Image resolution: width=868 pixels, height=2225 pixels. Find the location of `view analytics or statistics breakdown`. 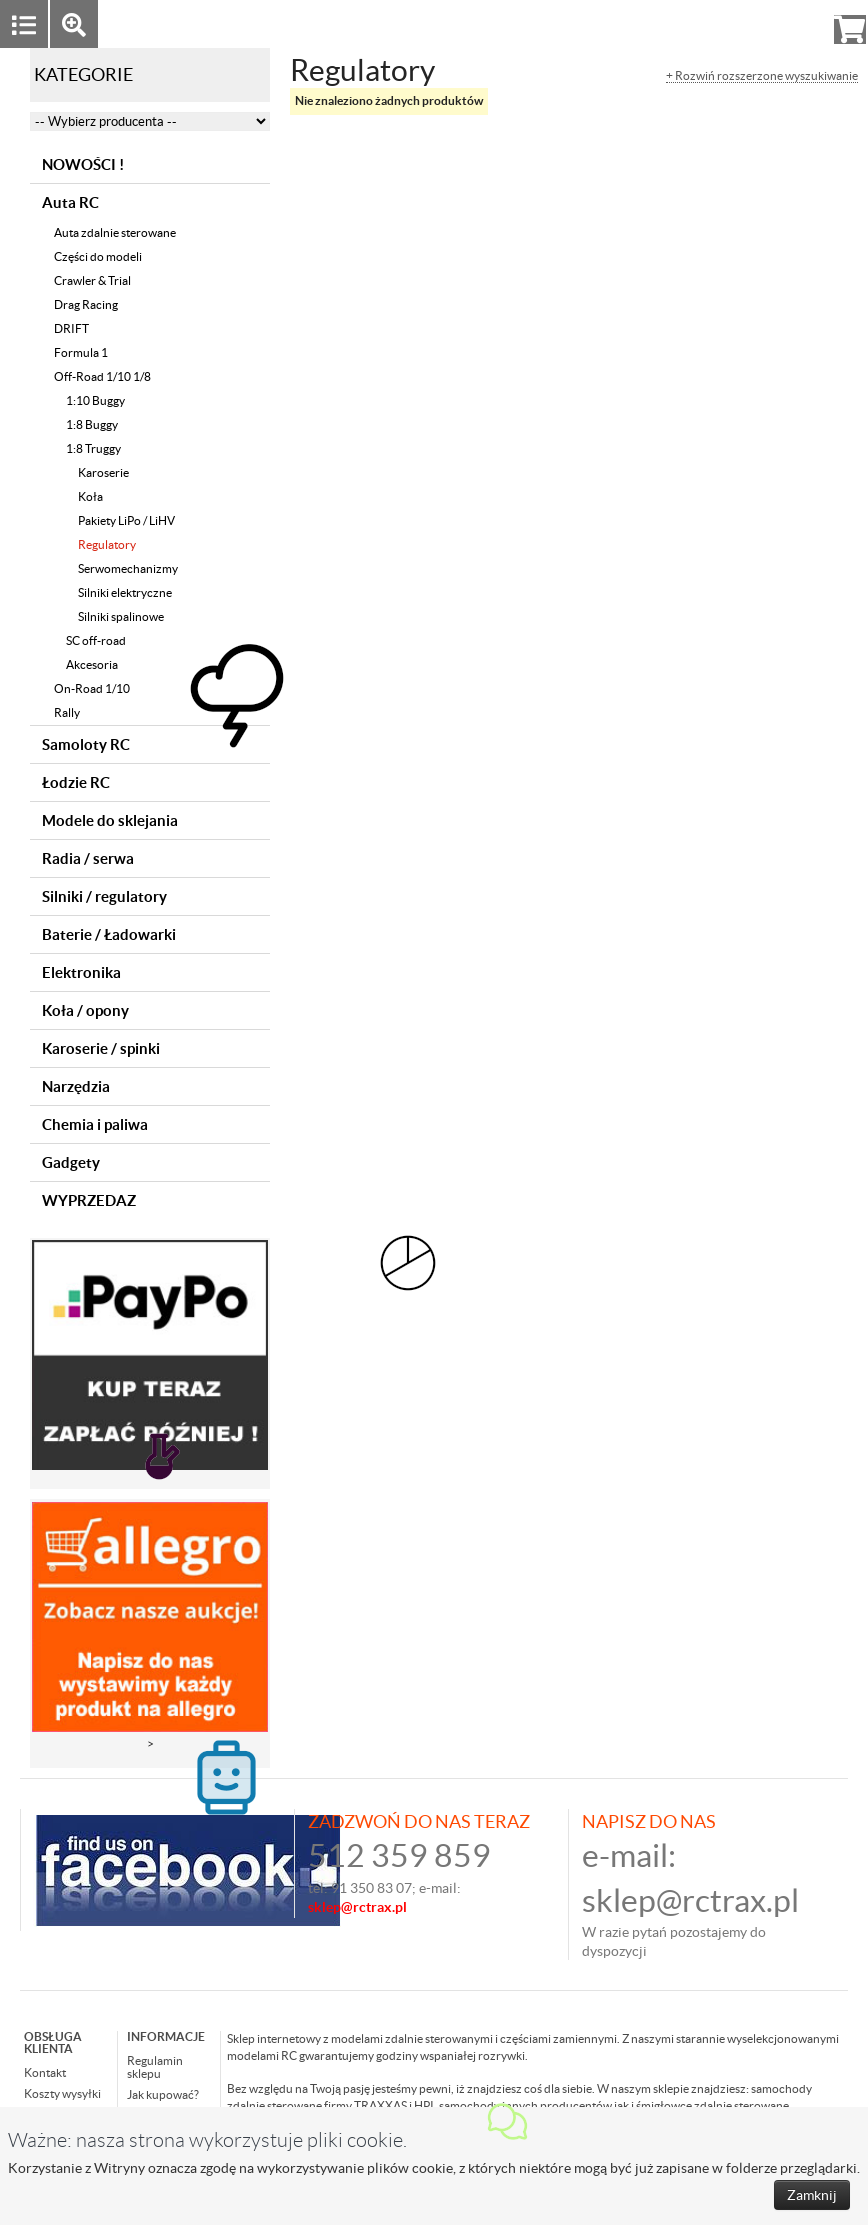

view analytics or statistics breakdown is located at coordinates (408, 1263).